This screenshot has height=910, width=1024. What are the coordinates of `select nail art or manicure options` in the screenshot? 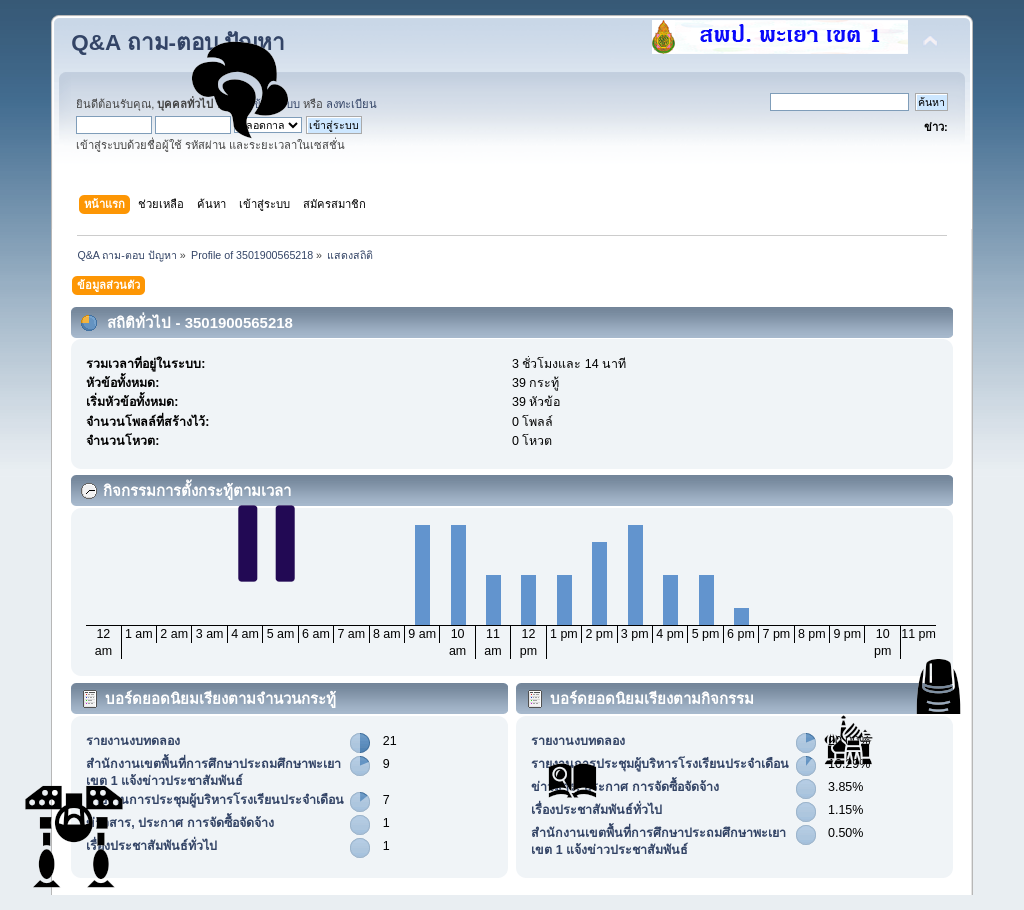 It's located at (938, 686).